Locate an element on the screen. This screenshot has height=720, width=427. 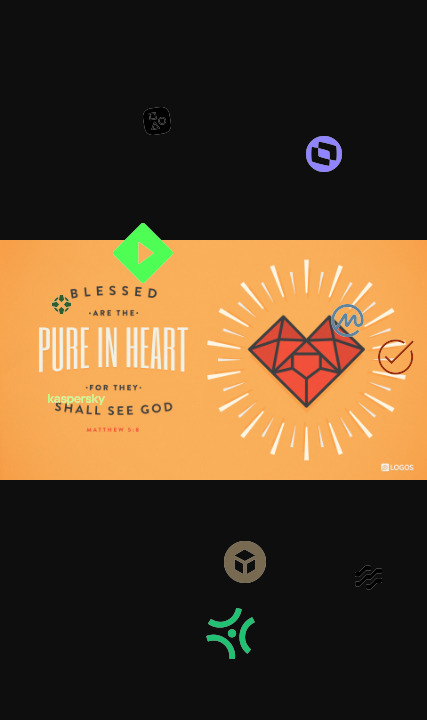
visit the IGN gaming news and reviews website is located at coordinates (61, 304).